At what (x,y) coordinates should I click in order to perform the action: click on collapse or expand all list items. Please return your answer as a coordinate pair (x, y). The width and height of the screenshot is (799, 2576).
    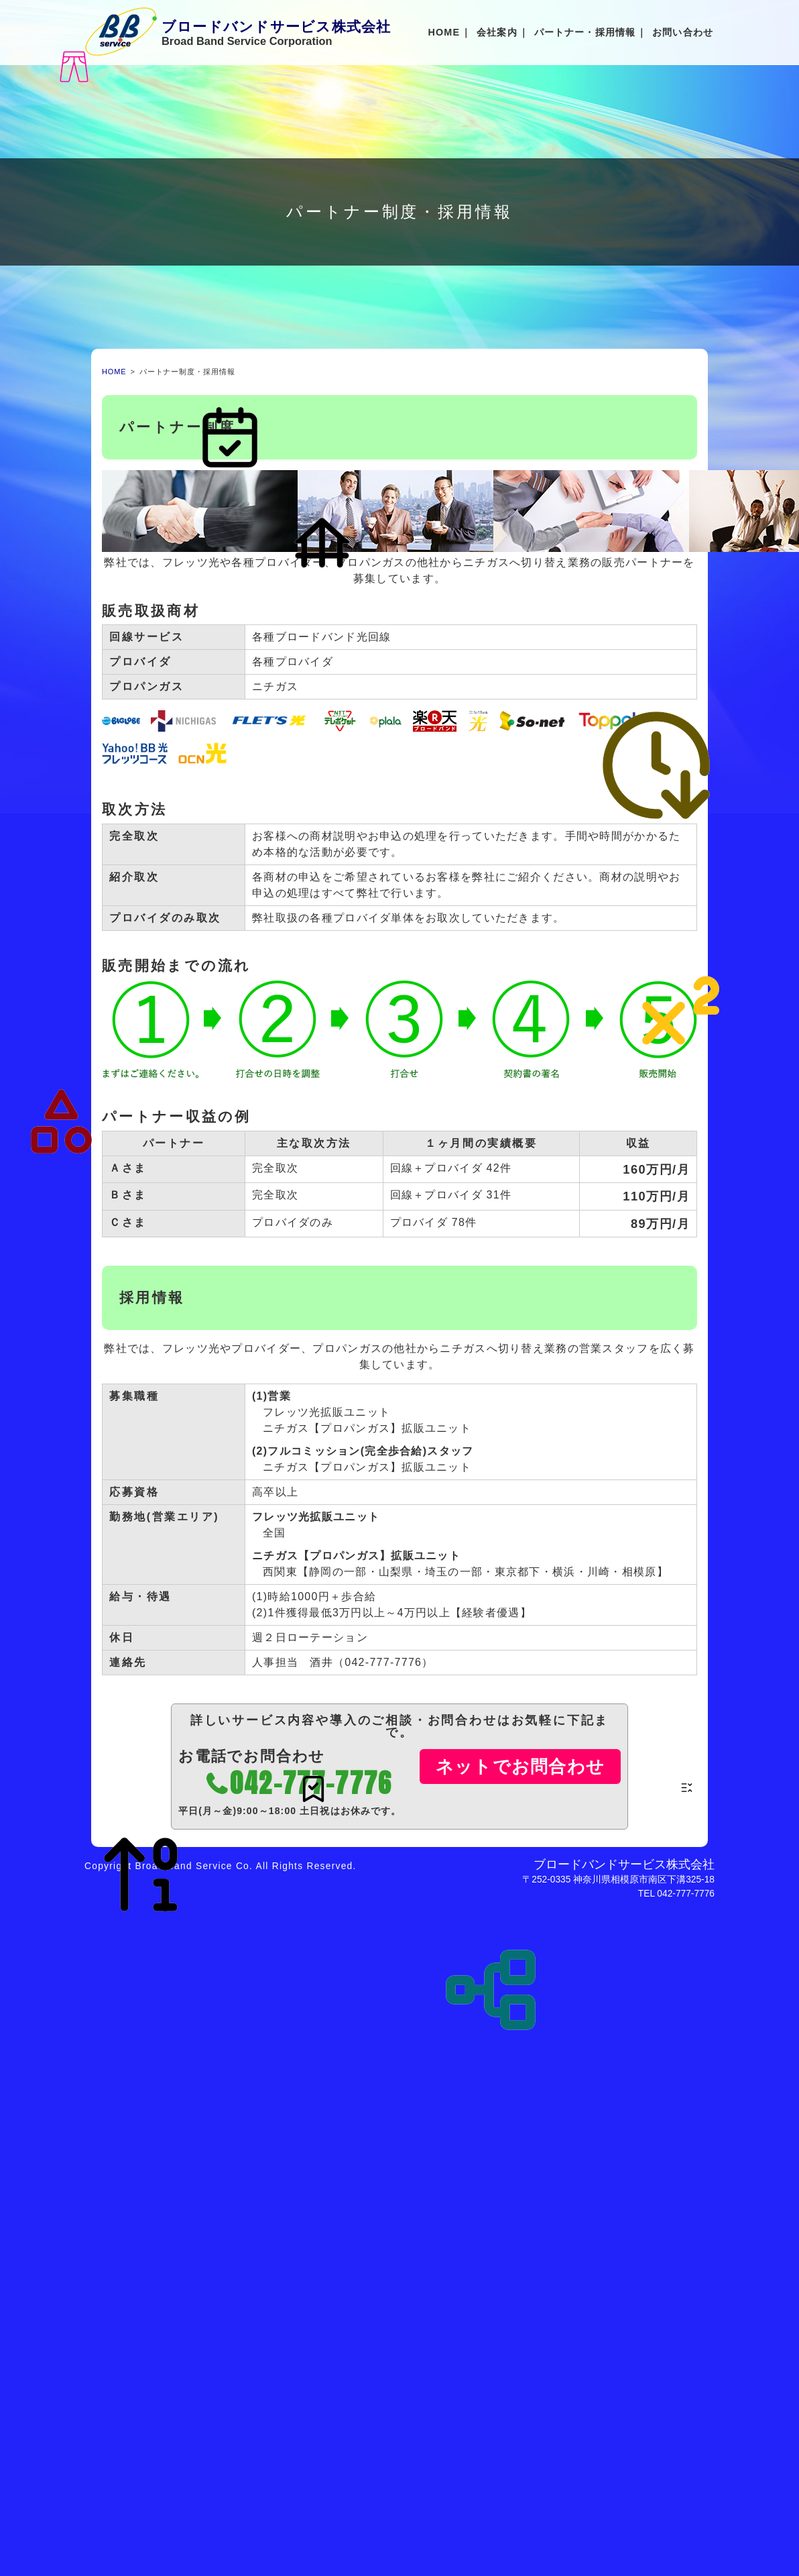
    Looking at the image, I should click on (686, 1787).